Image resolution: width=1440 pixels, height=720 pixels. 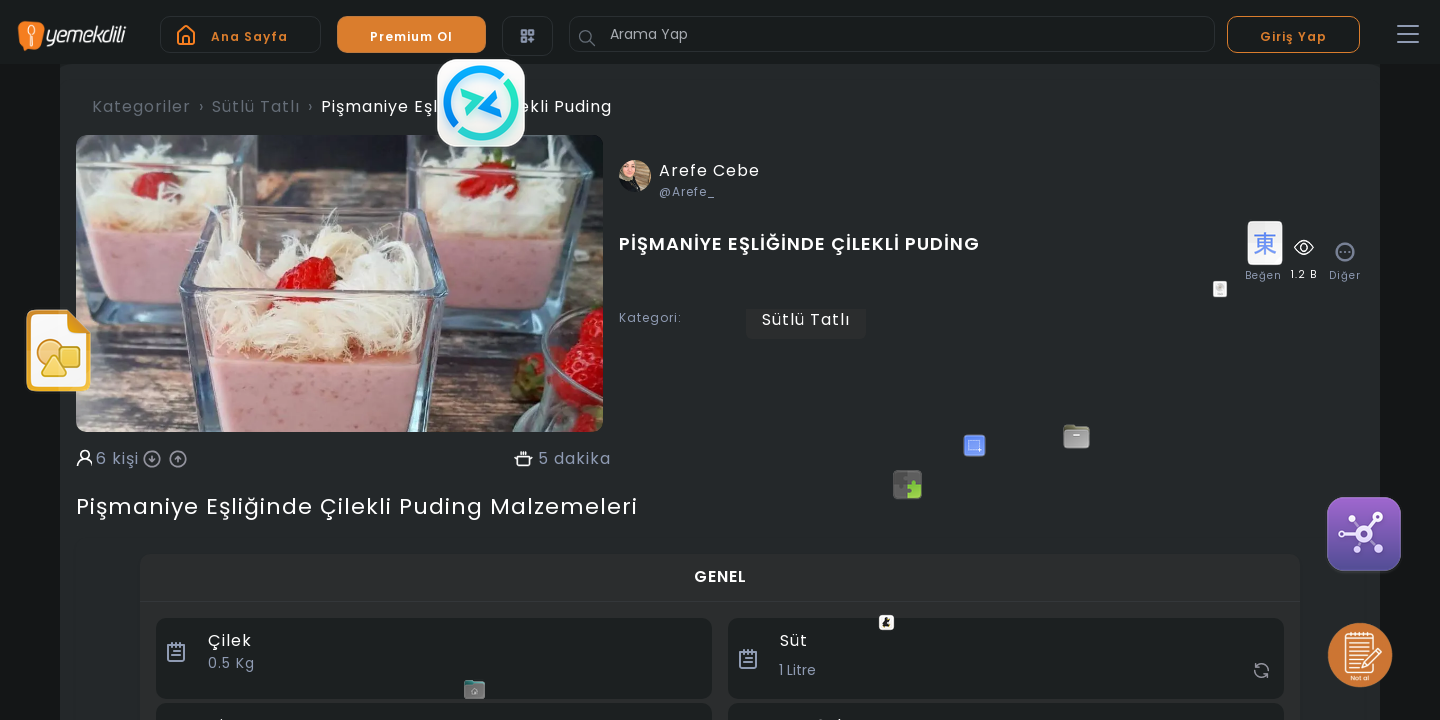 What do you see at coordinates (58, 350) in the screenshot?
I see `libreoffice draw template file` at bounding box center [58, 350].